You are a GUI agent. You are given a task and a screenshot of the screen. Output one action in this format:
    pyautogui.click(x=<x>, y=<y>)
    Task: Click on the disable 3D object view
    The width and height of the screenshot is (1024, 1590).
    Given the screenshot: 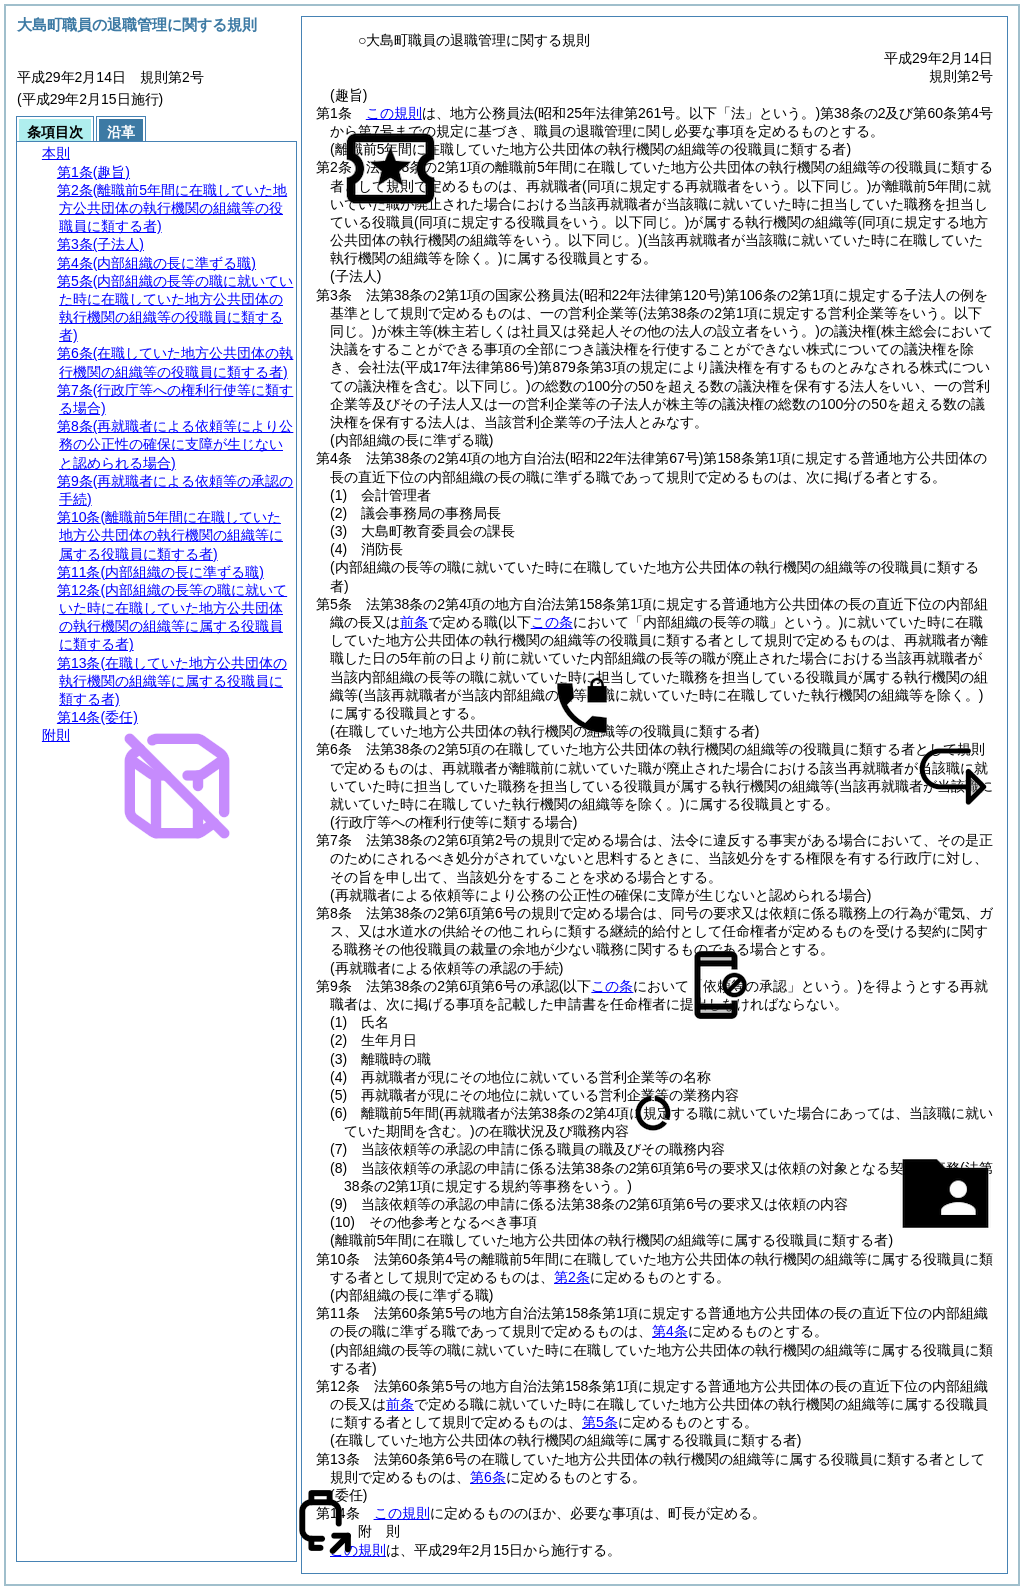 What is the action you would take?
    pyautogui.click(x=177, y=786)
    